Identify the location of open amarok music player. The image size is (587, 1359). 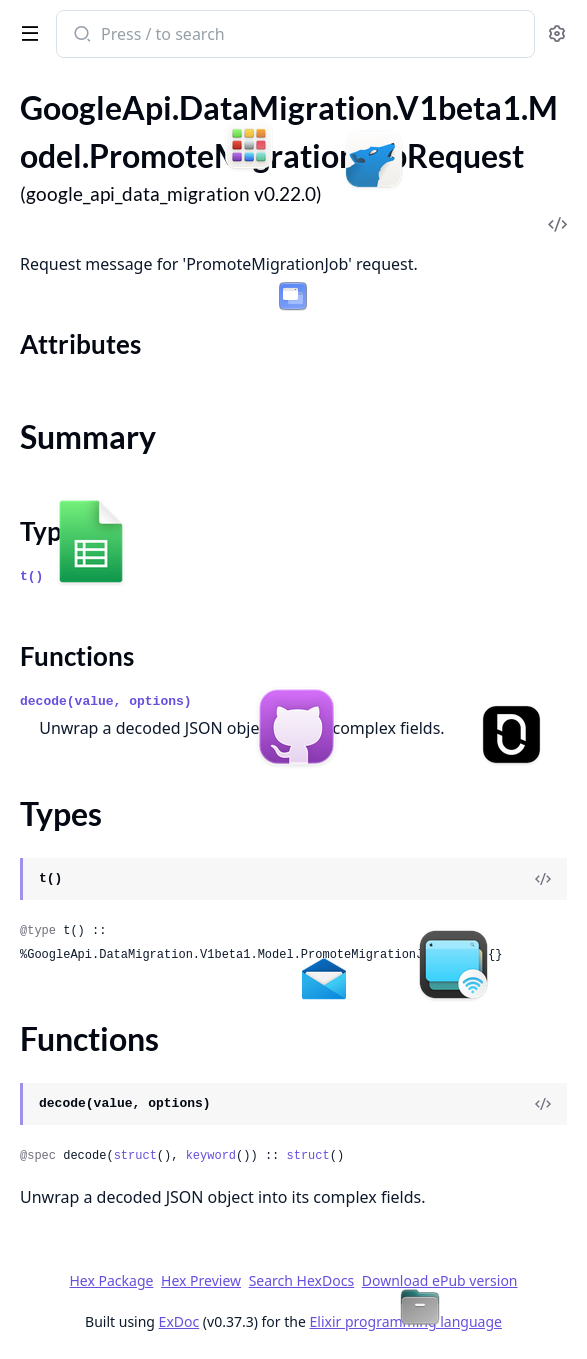
(374, 159).